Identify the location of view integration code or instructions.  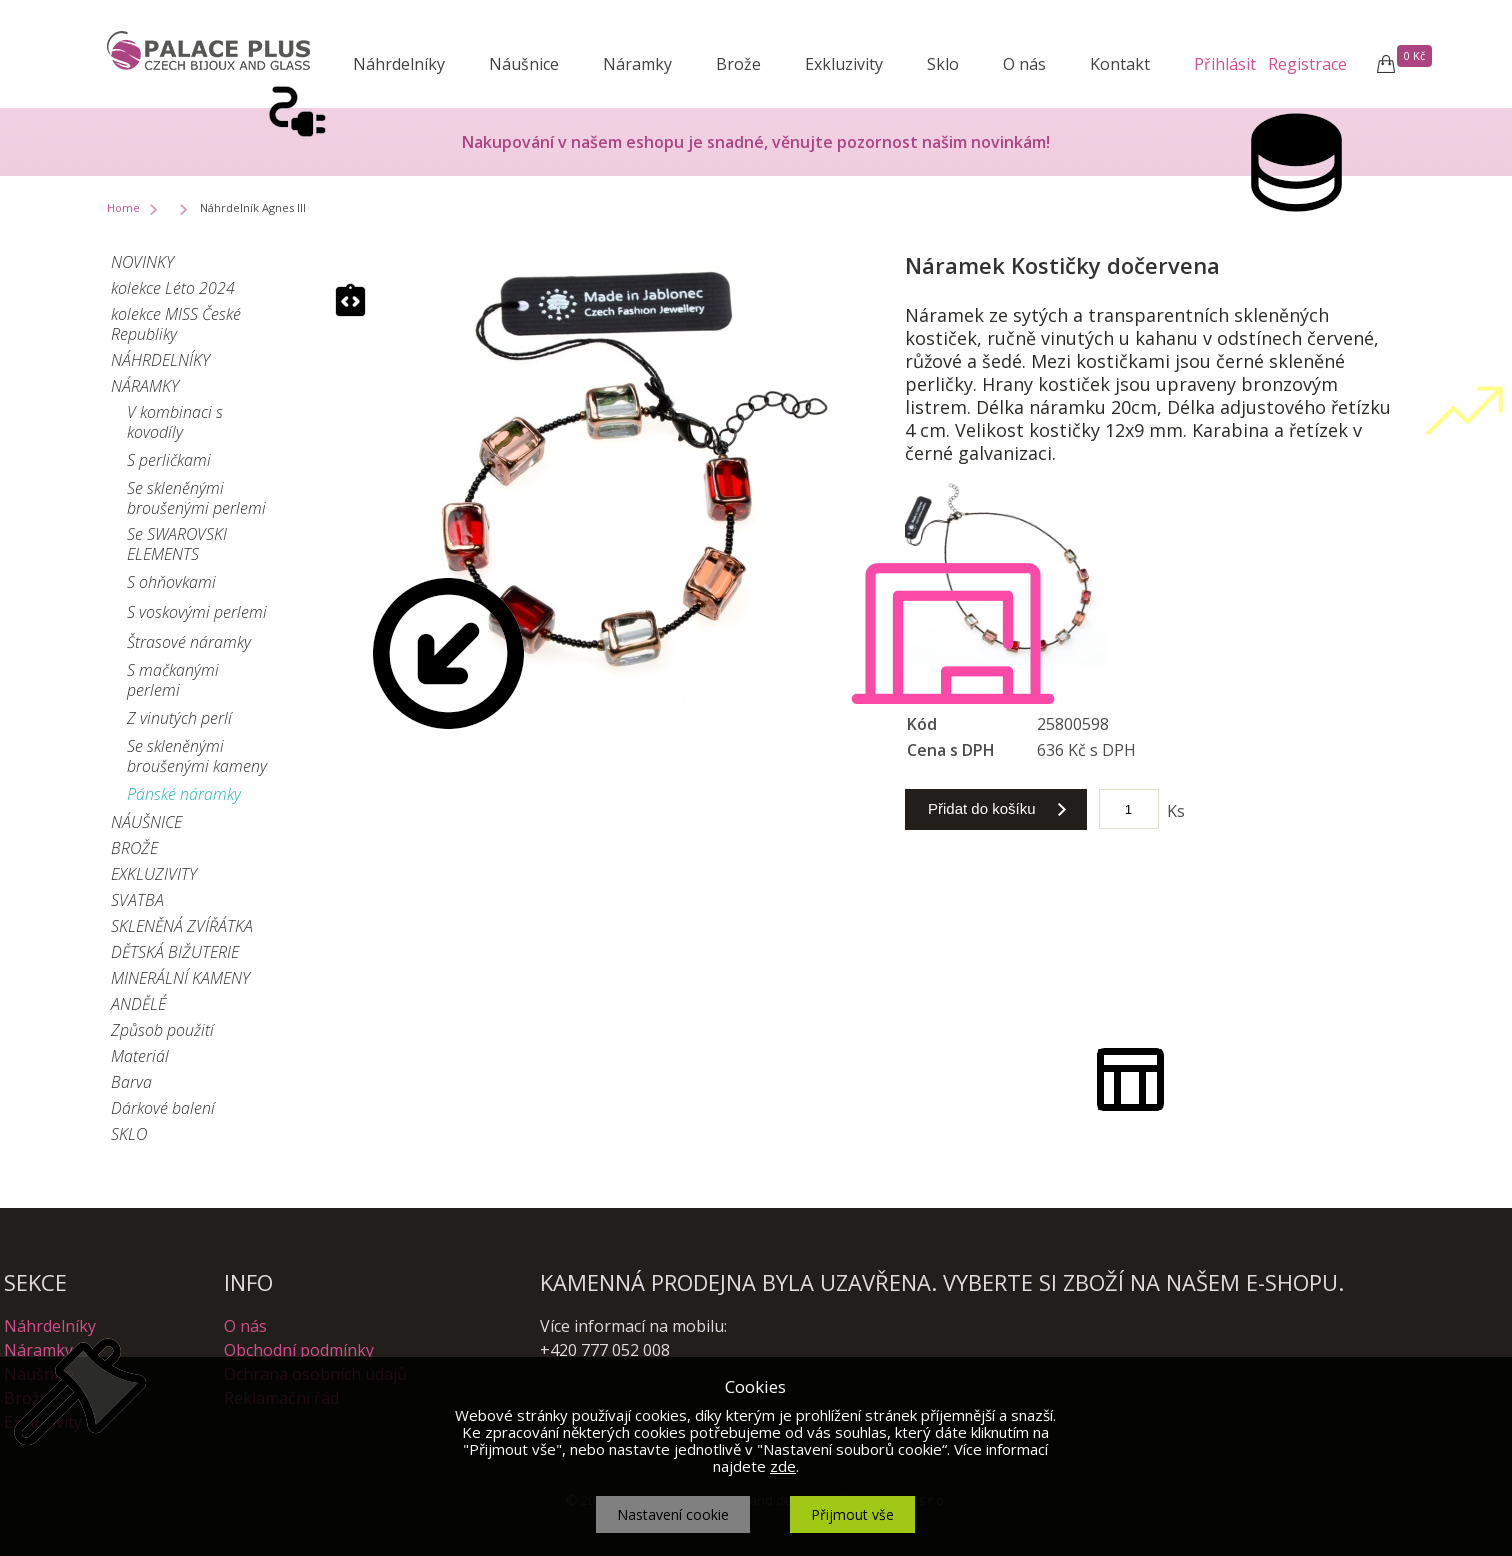
(350, 301).